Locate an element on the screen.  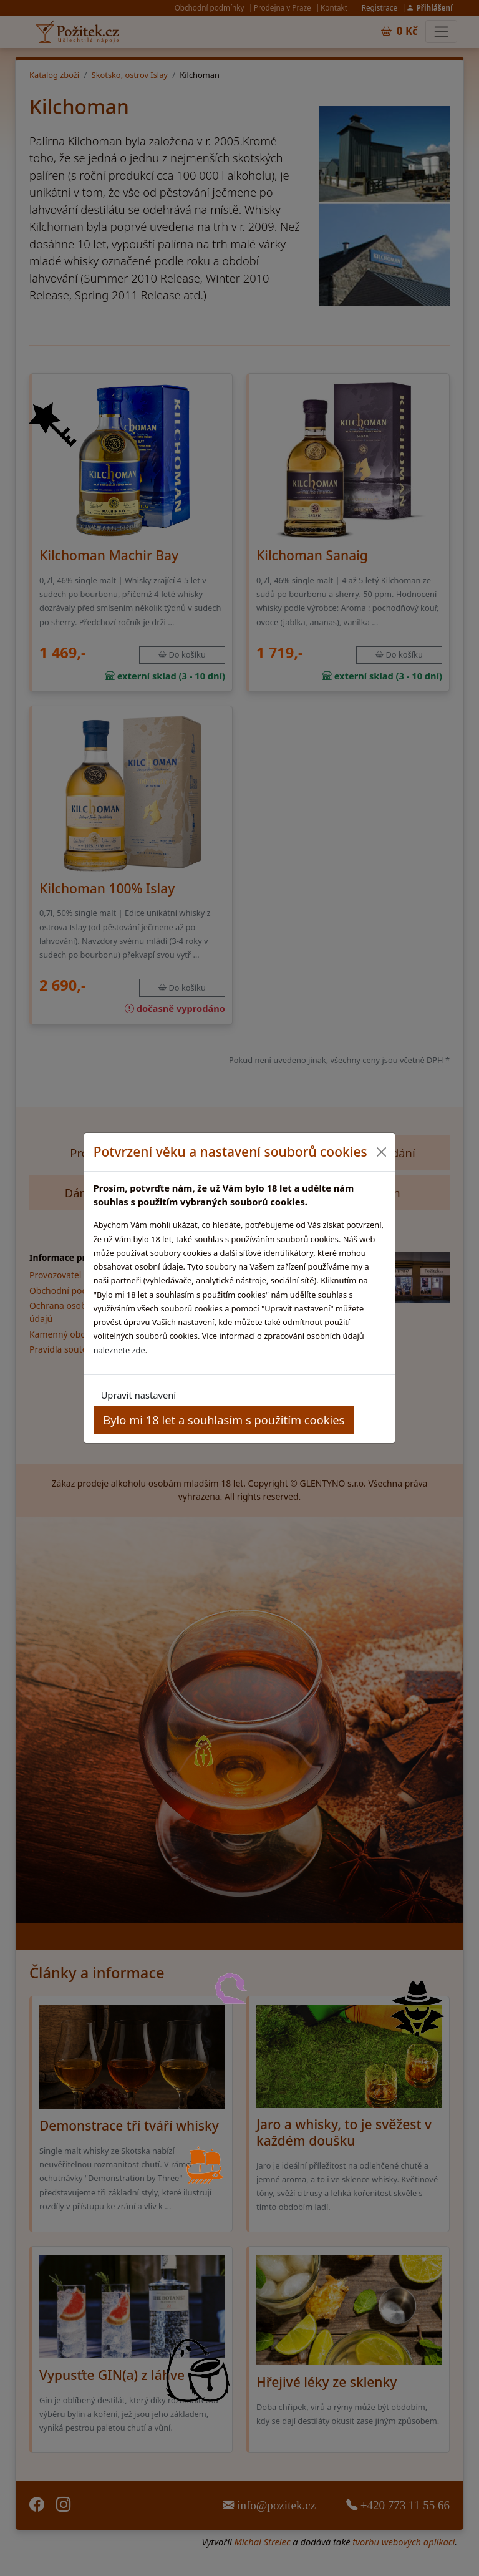
unlock premium or starred content is located at coordinates (52, 424).